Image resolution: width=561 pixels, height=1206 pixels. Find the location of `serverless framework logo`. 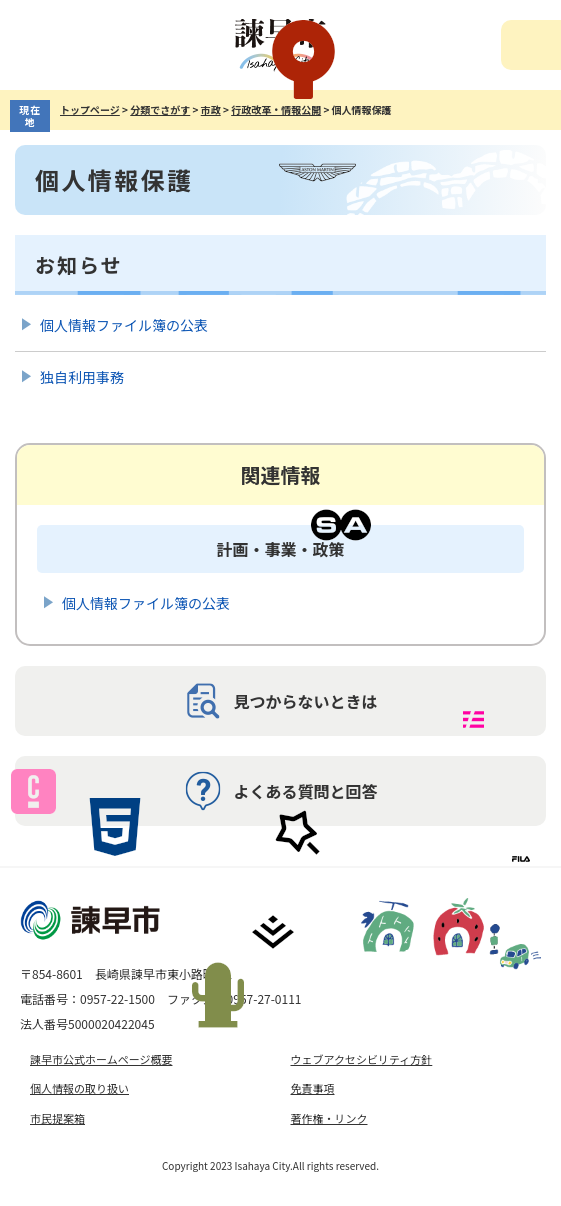

serverless framework logo is located at coordinates (473, 719).